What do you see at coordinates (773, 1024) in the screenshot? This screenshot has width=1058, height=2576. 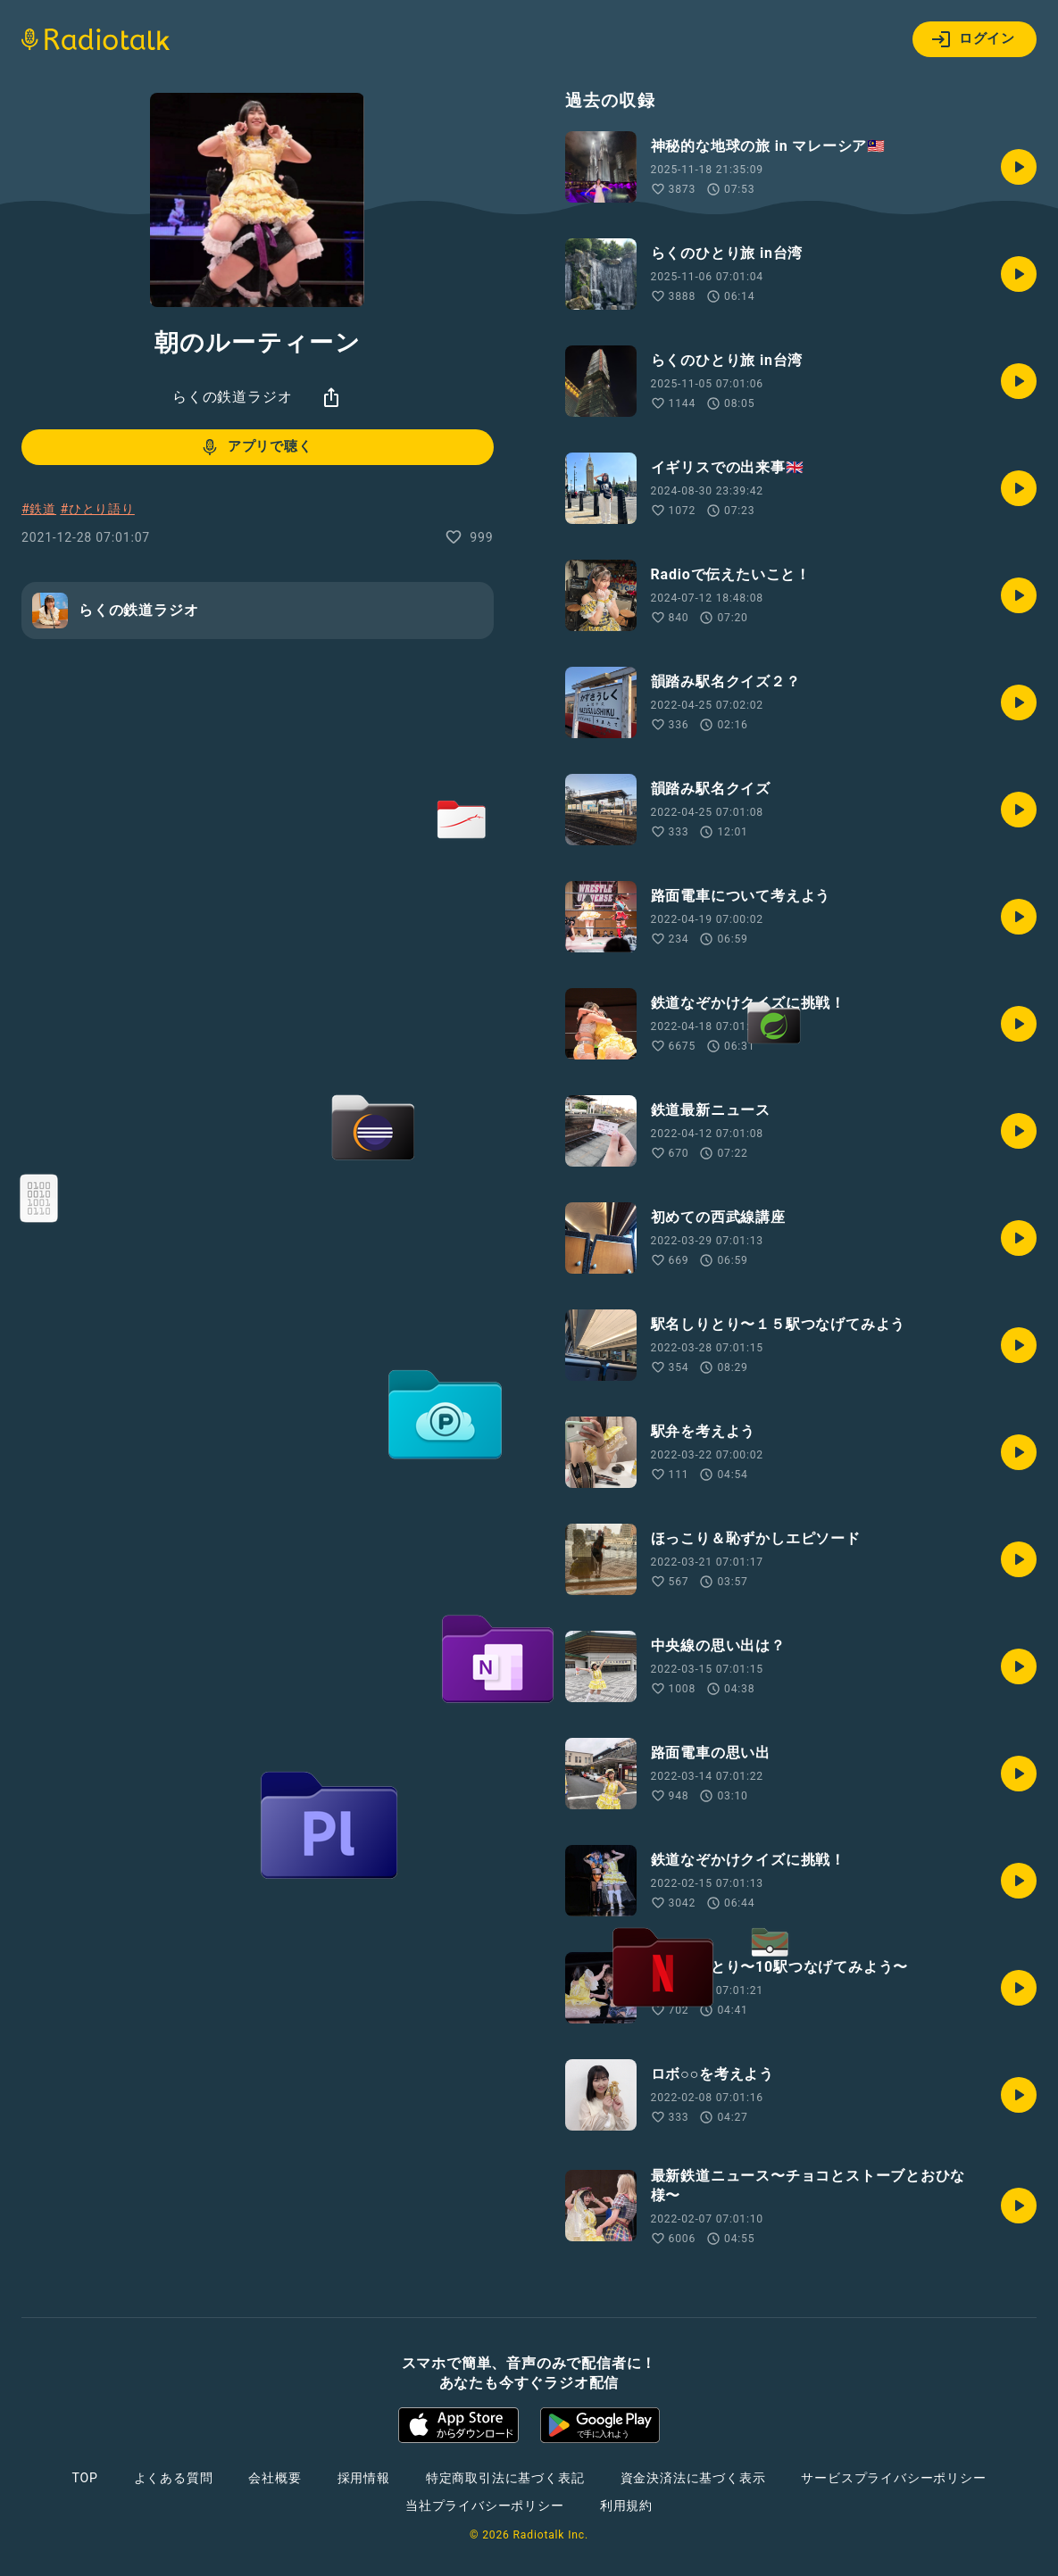 I see `open spring framework project files` at bounding box center [773, 1024].